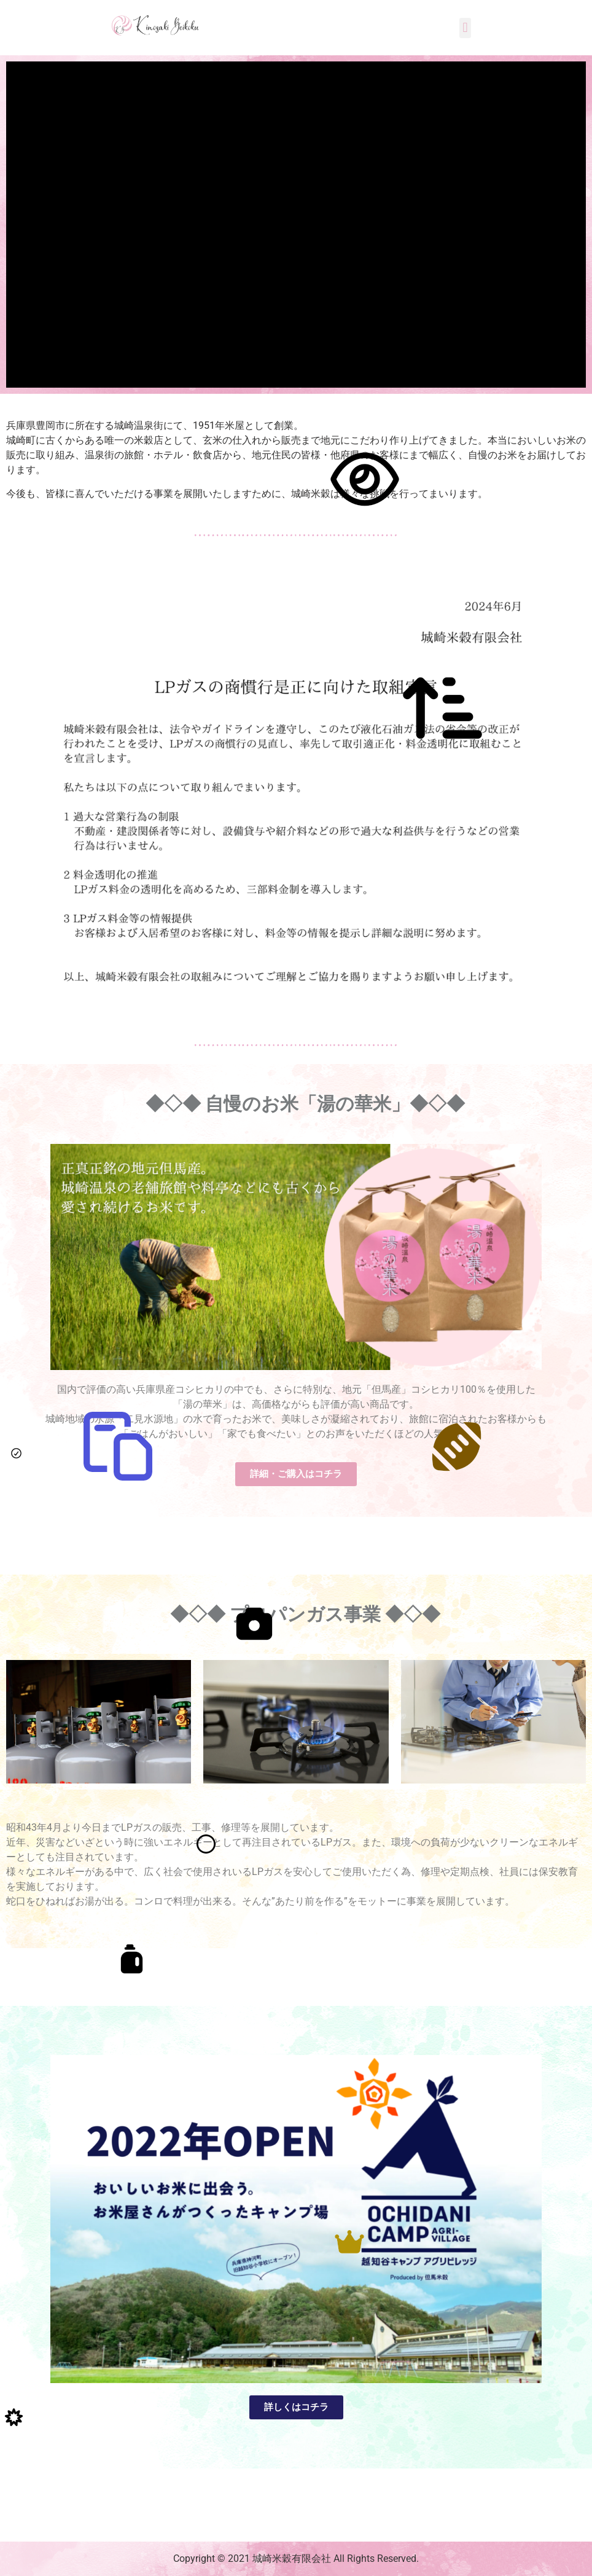  What do you see at coordinates (349, 2243) in the screenshot?
I see `indicates premium or VIP membership status` at bounding box center [349, 2243].